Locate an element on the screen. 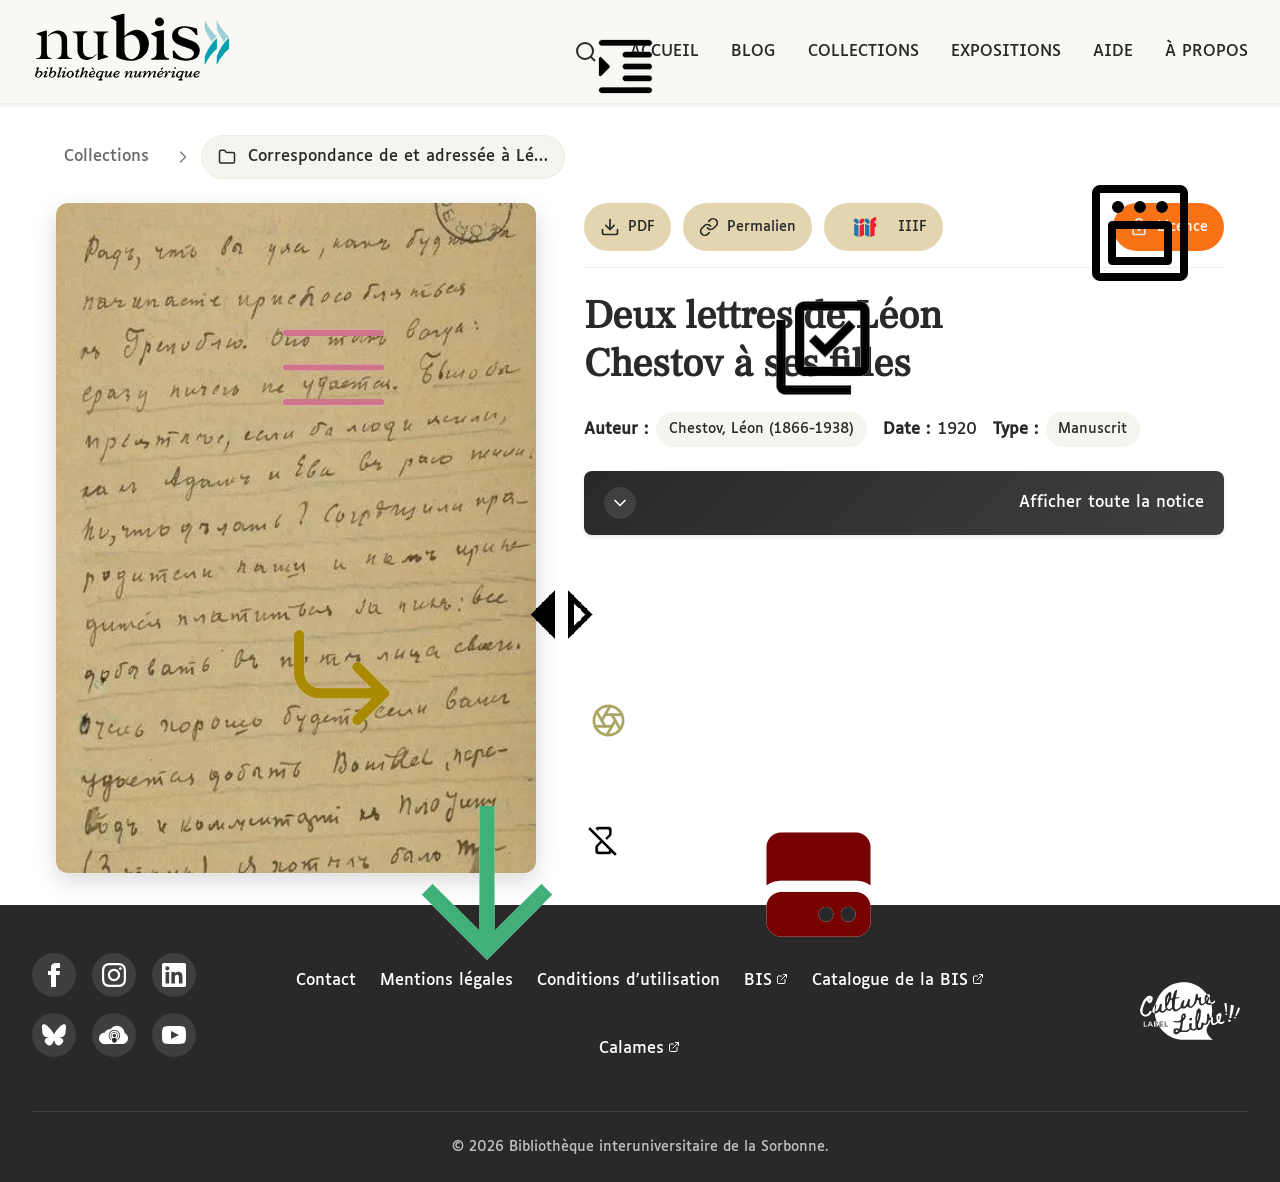  adjust camera aperture settings is located at coordinates (608, 720).